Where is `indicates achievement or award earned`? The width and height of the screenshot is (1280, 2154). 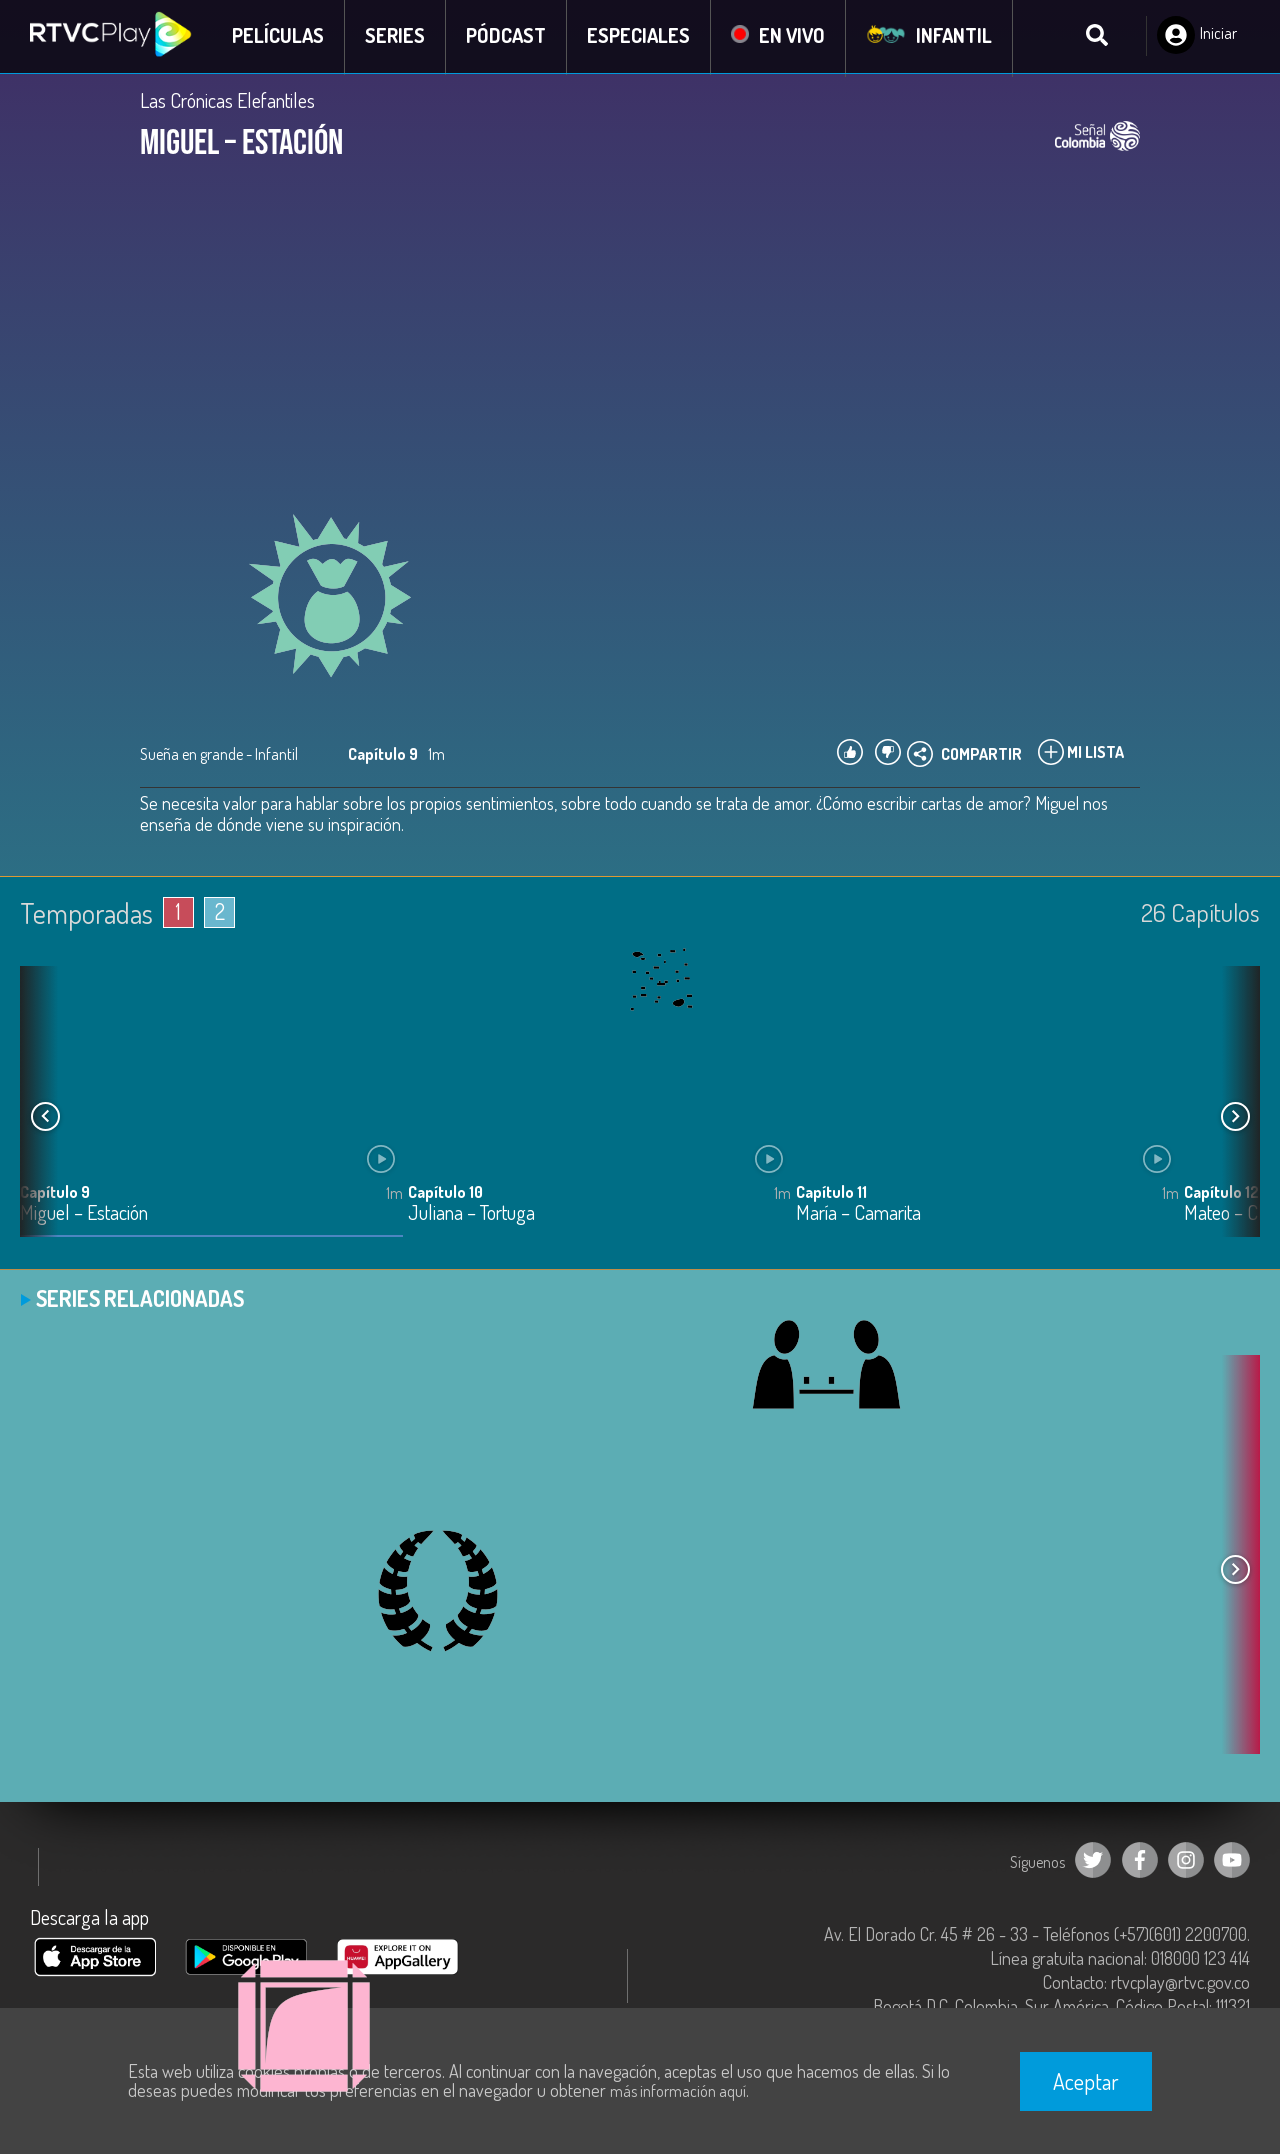 indicates achievement or award earned is located at coordinates (438, 1591).